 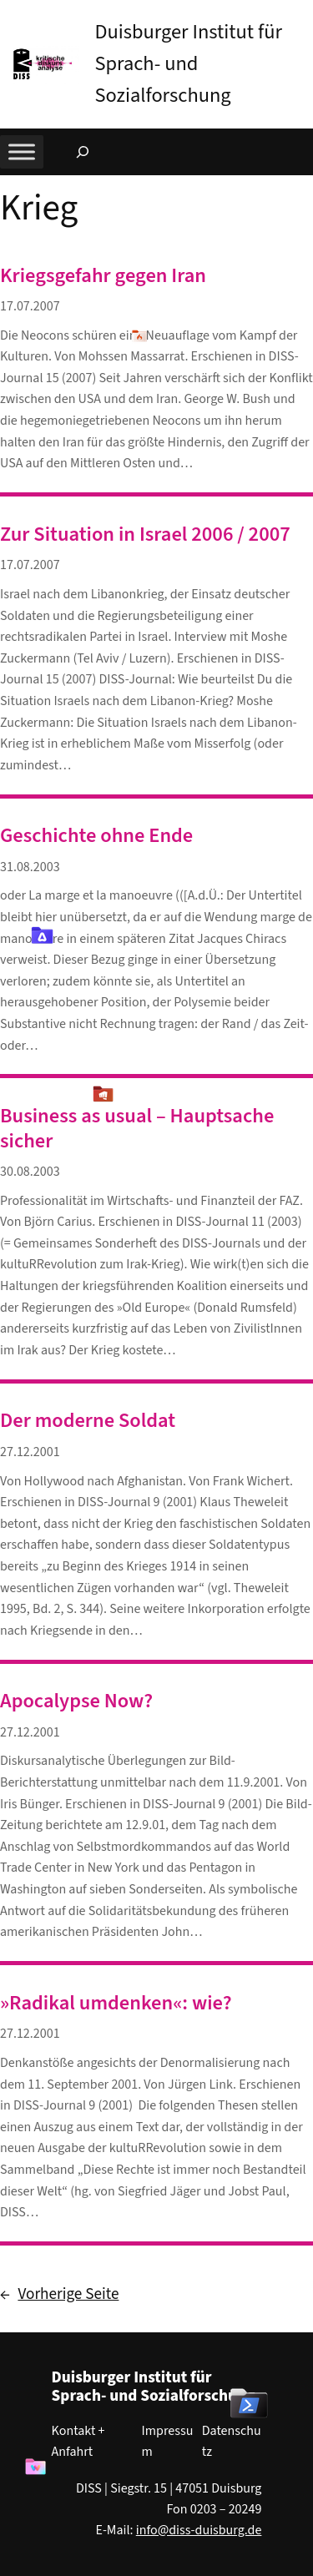 What do you see at coordinates (139, 336) in the screenshot?
I see `codeigniter framework project folder` at bounding box center [139, 336].